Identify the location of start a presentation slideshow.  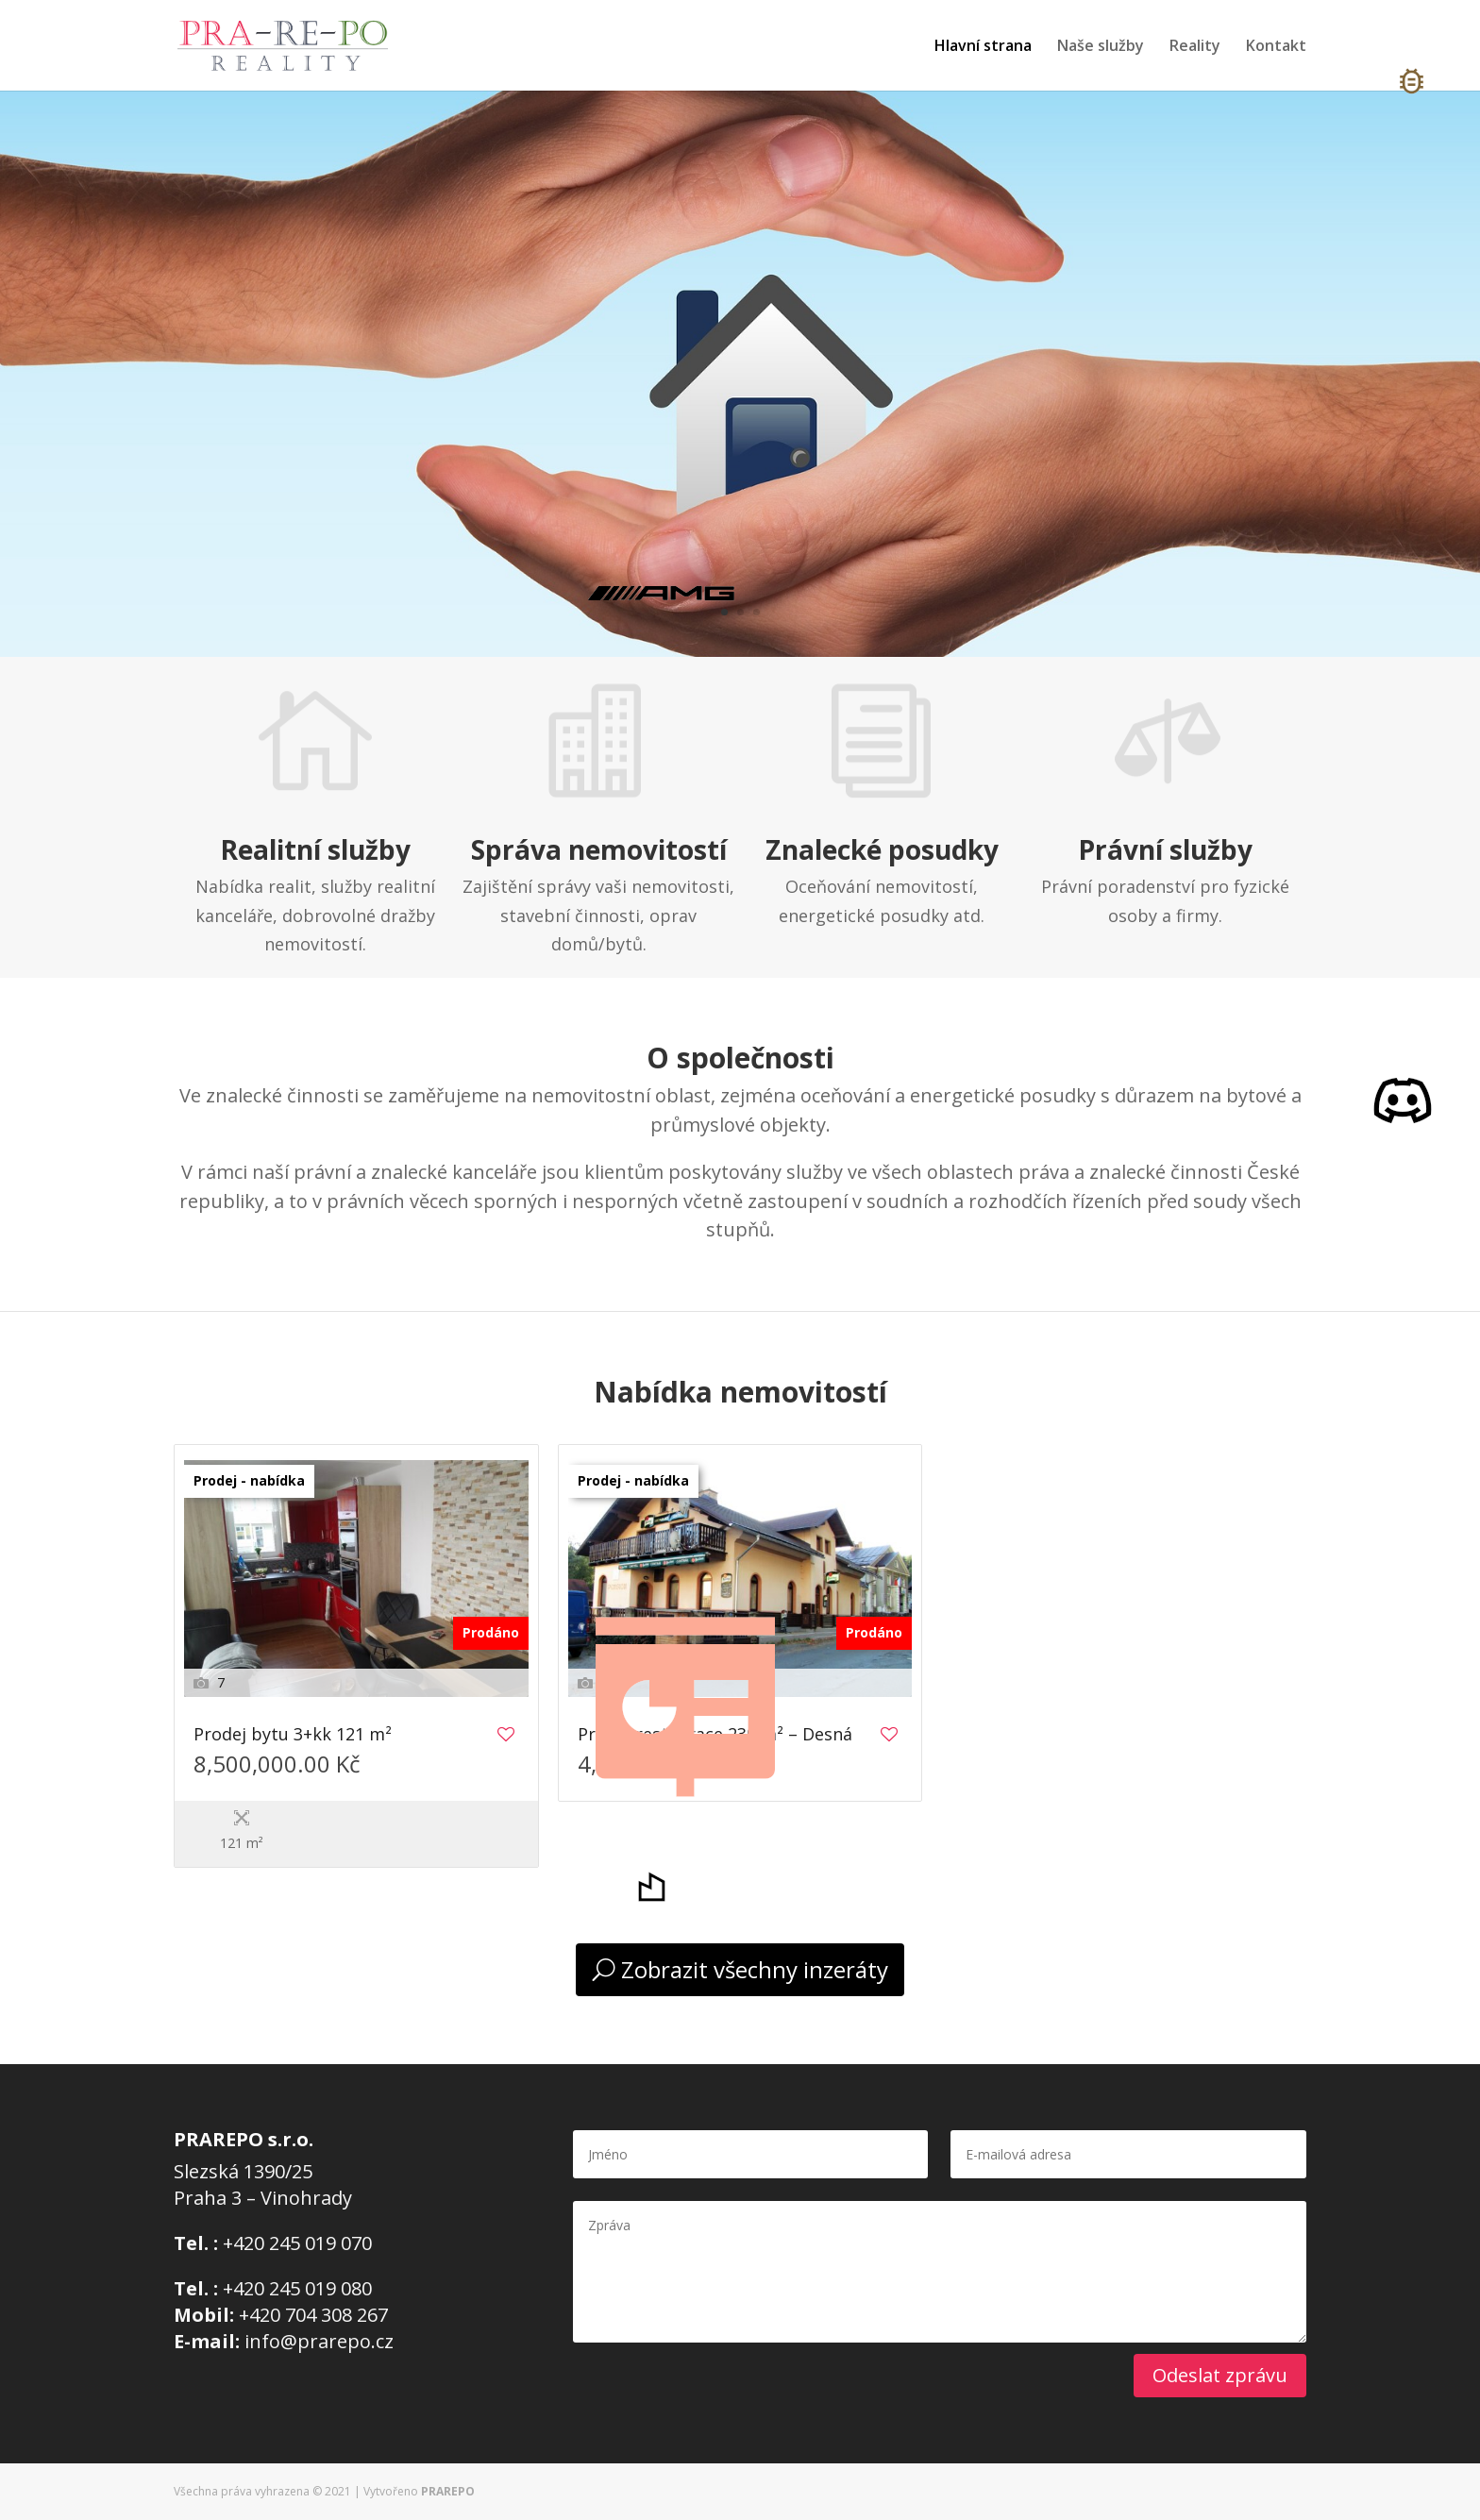
(685, 1698).